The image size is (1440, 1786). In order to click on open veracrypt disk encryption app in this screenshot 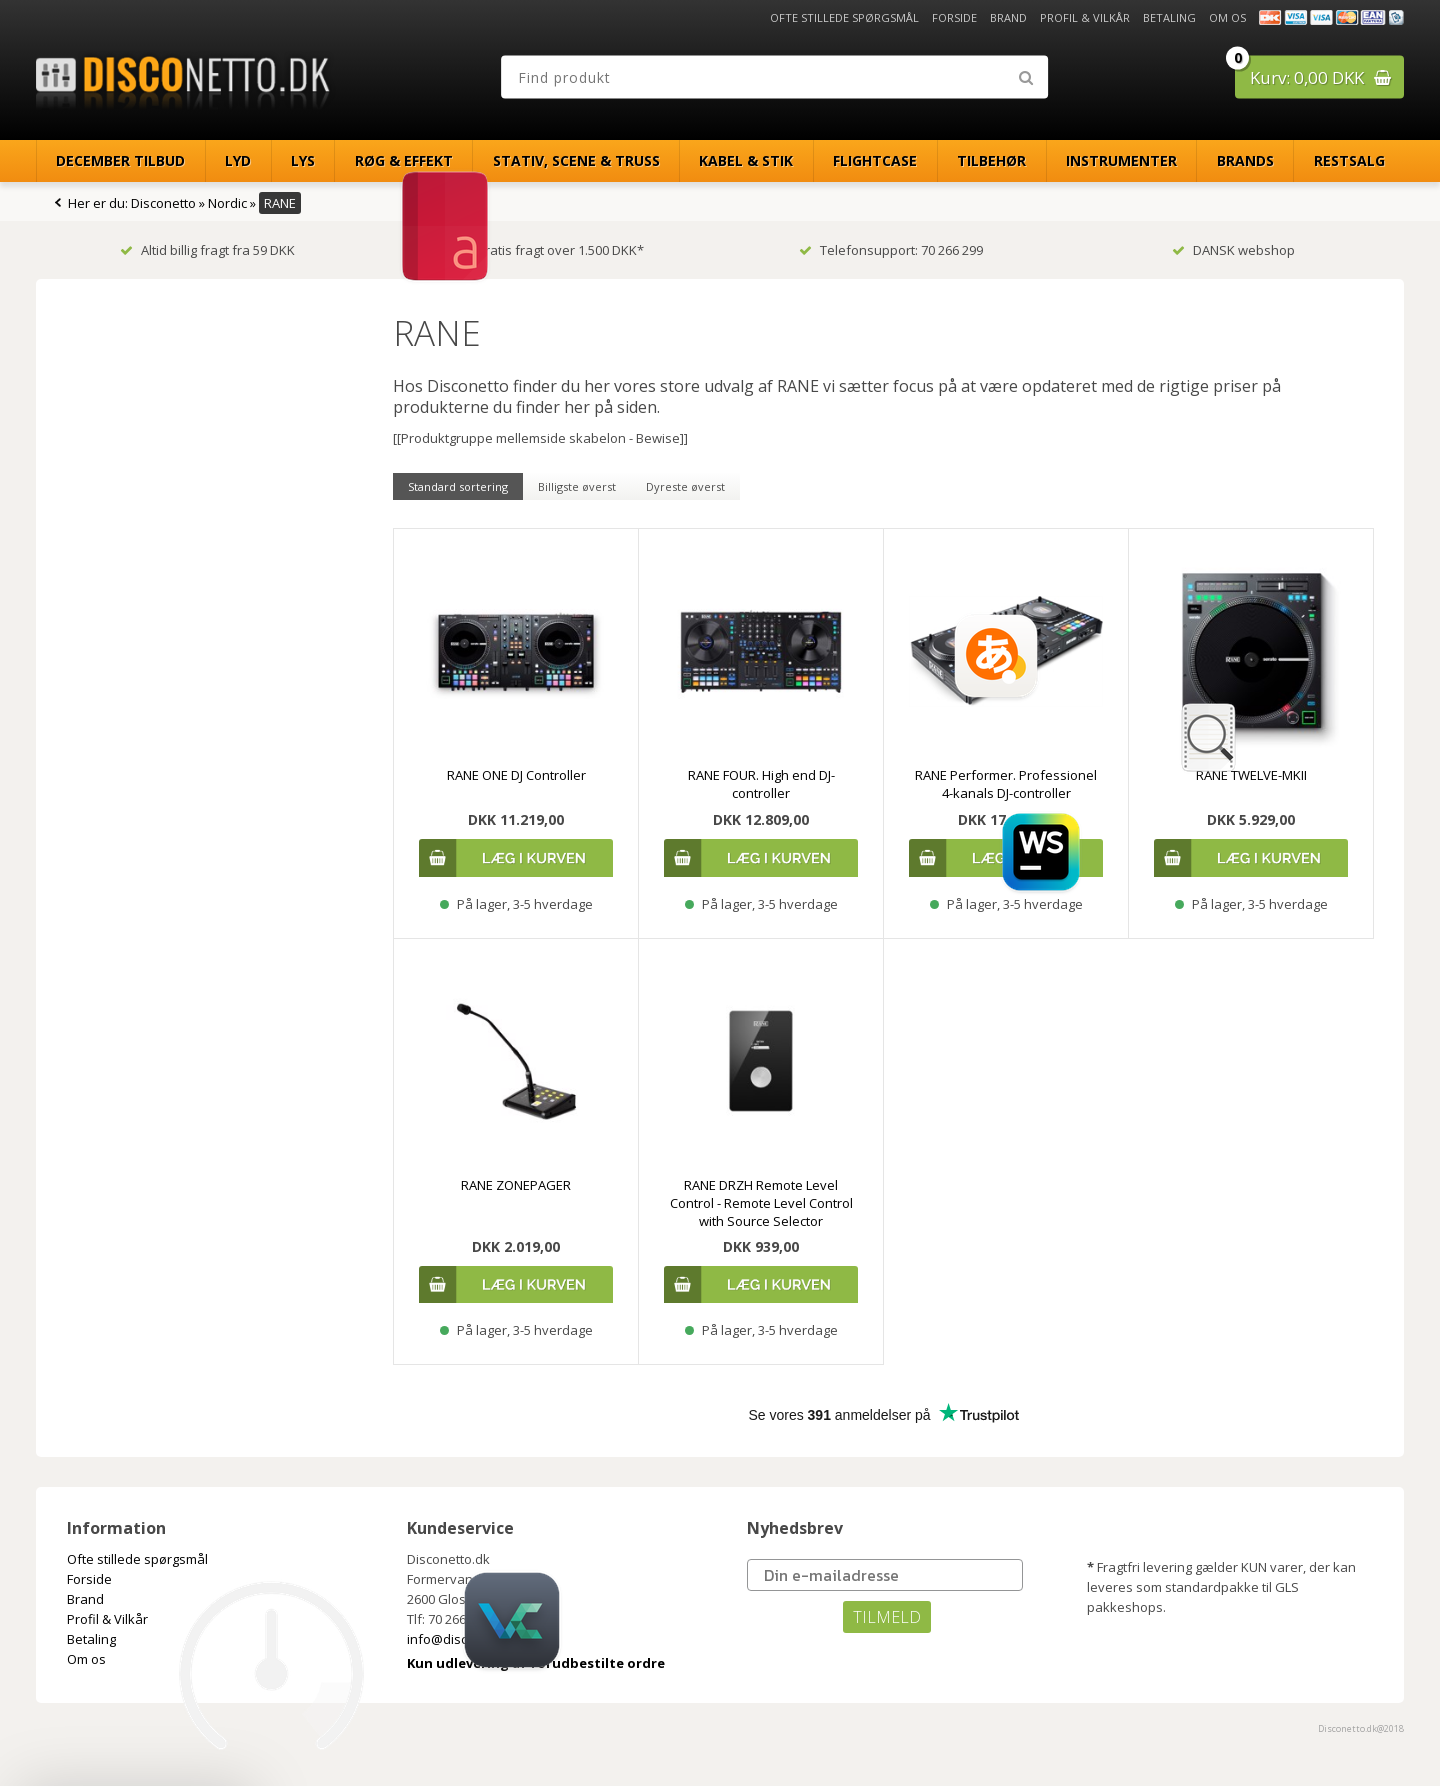, I will do `click(512, 1620)`.